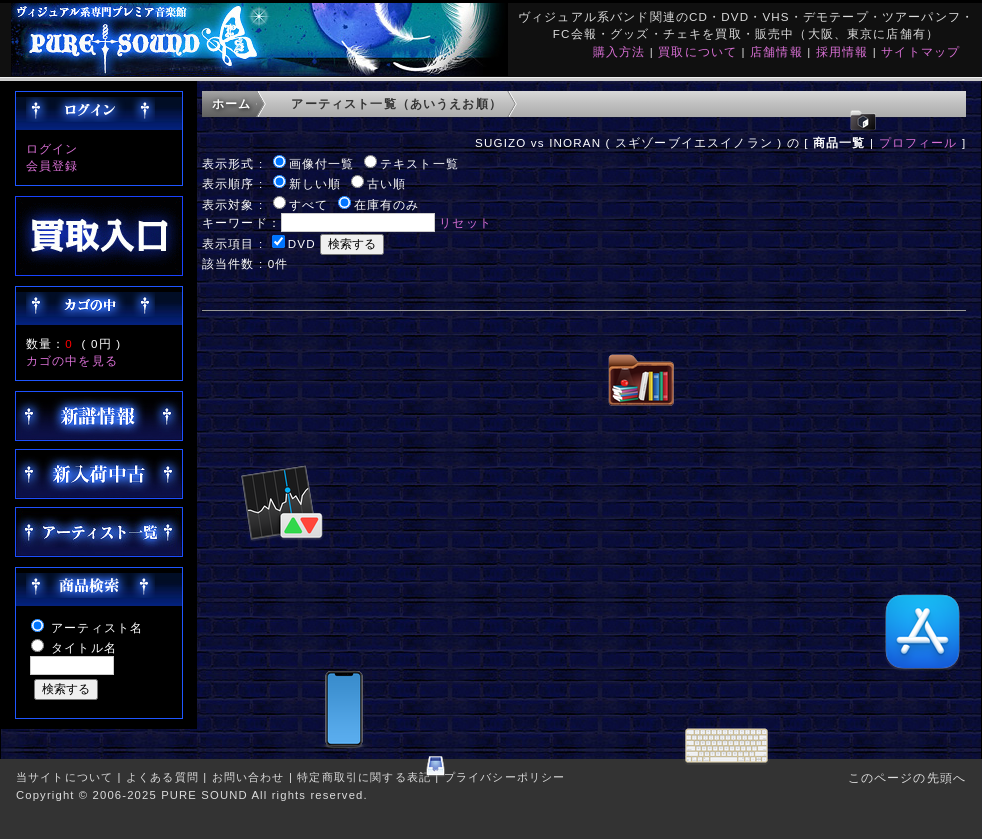  What do you see at coordinates (281, 502) in the screenshot?
I see `access stocks preferences or settings` at bounding box center [281, 502].